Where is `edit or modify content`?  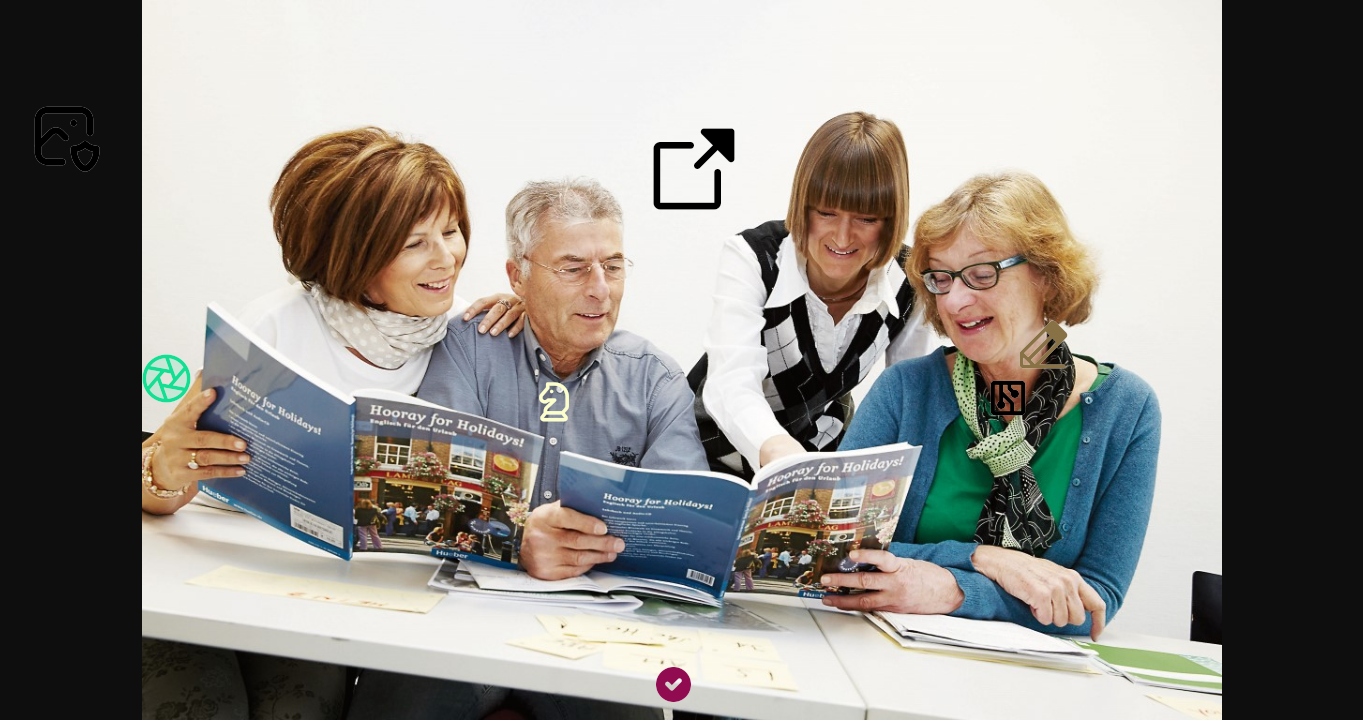
edit or modify content is located at coordinates (1042, 345).